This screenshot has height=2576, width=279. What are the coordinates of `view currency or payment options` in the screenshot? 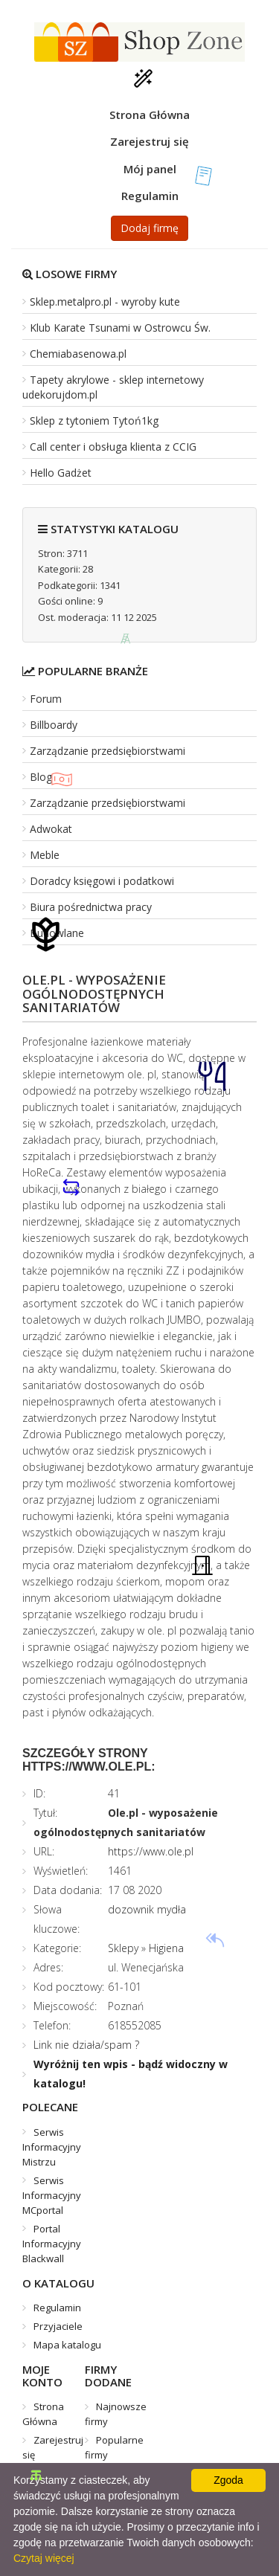 It's located at (62, 779).